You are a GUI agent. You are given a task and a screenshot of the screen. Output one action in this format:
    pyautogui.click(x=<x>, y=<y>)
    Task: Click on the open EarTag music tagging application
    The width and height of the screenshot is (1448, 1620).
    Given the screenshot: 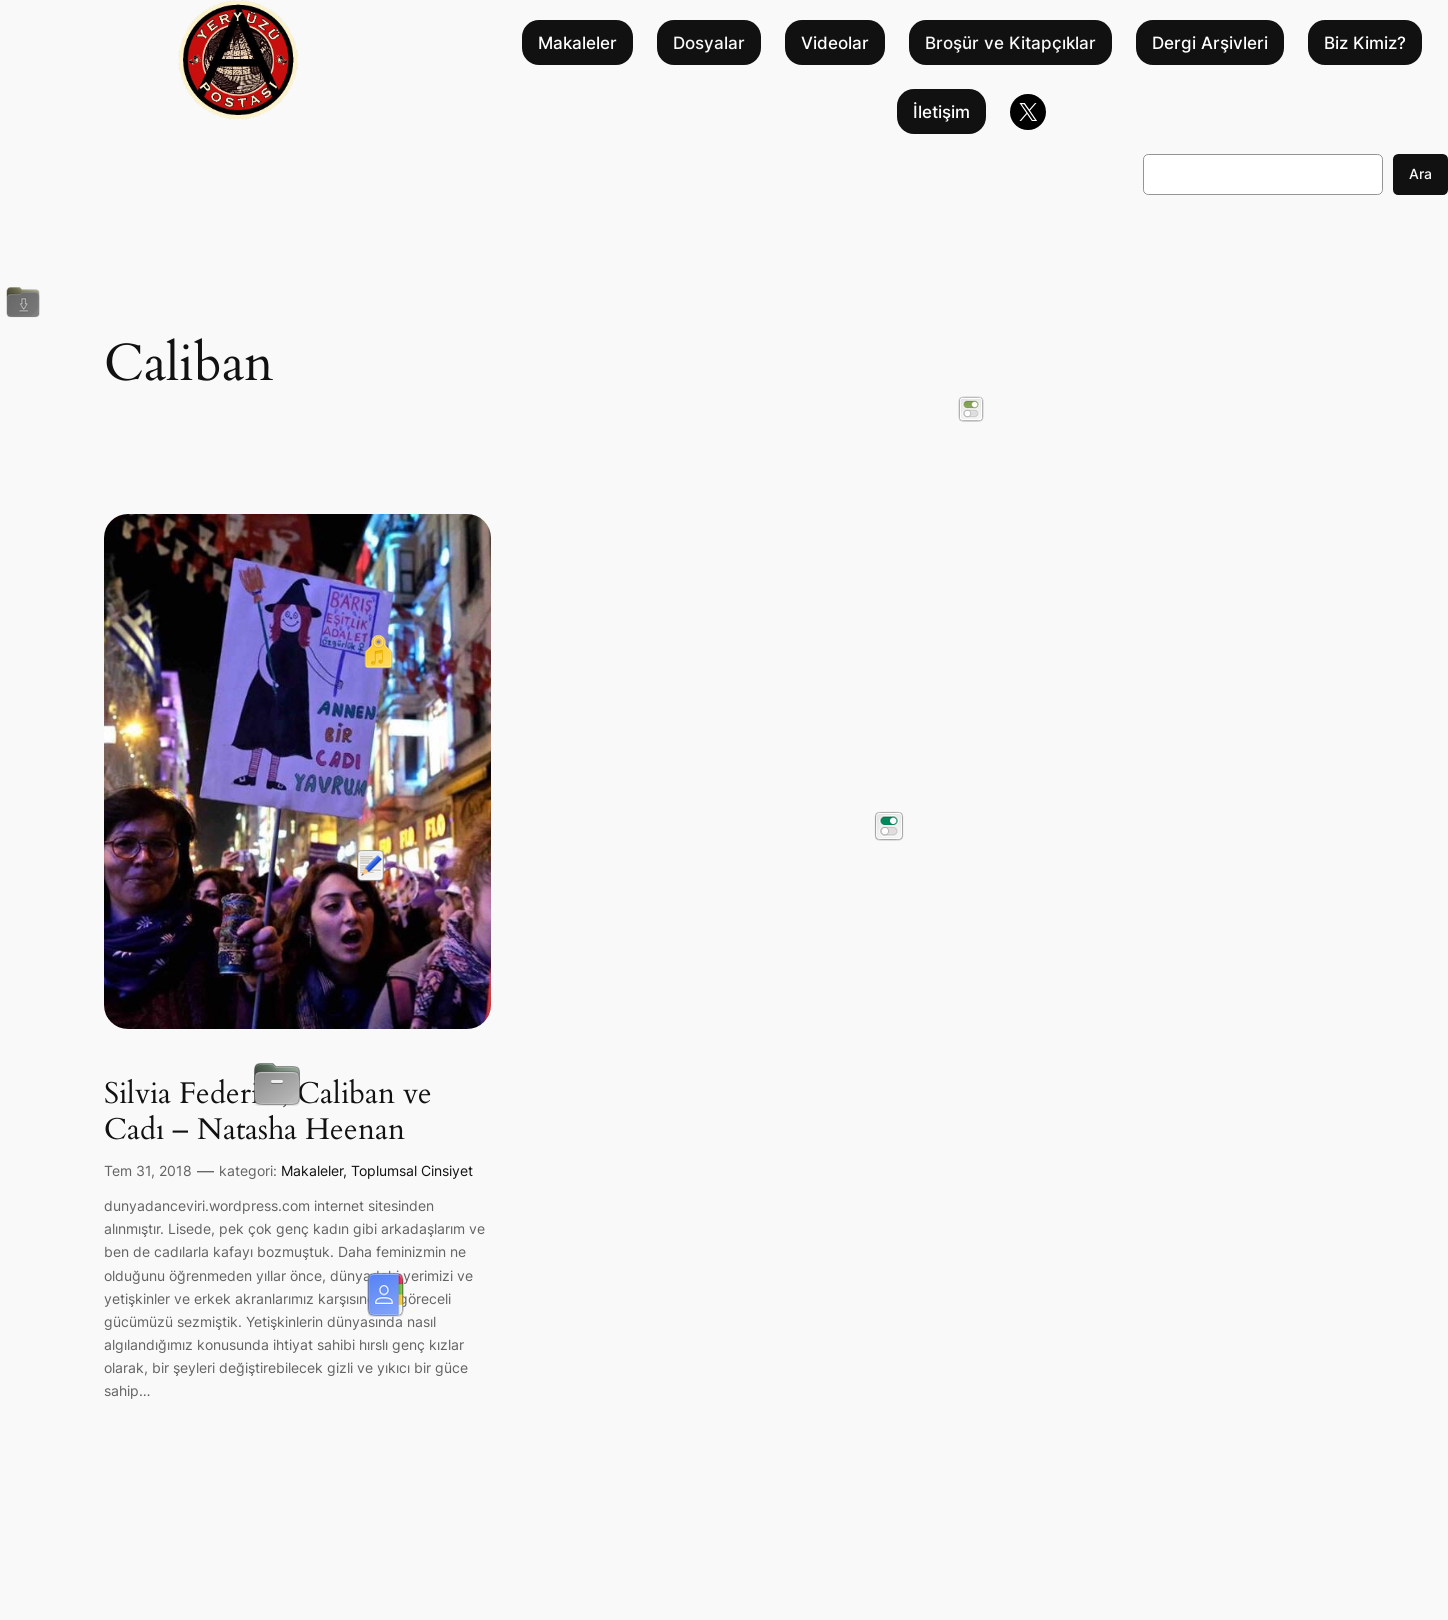 What is the action you would take?
    pyautogui.click(x=378, y=651)
    